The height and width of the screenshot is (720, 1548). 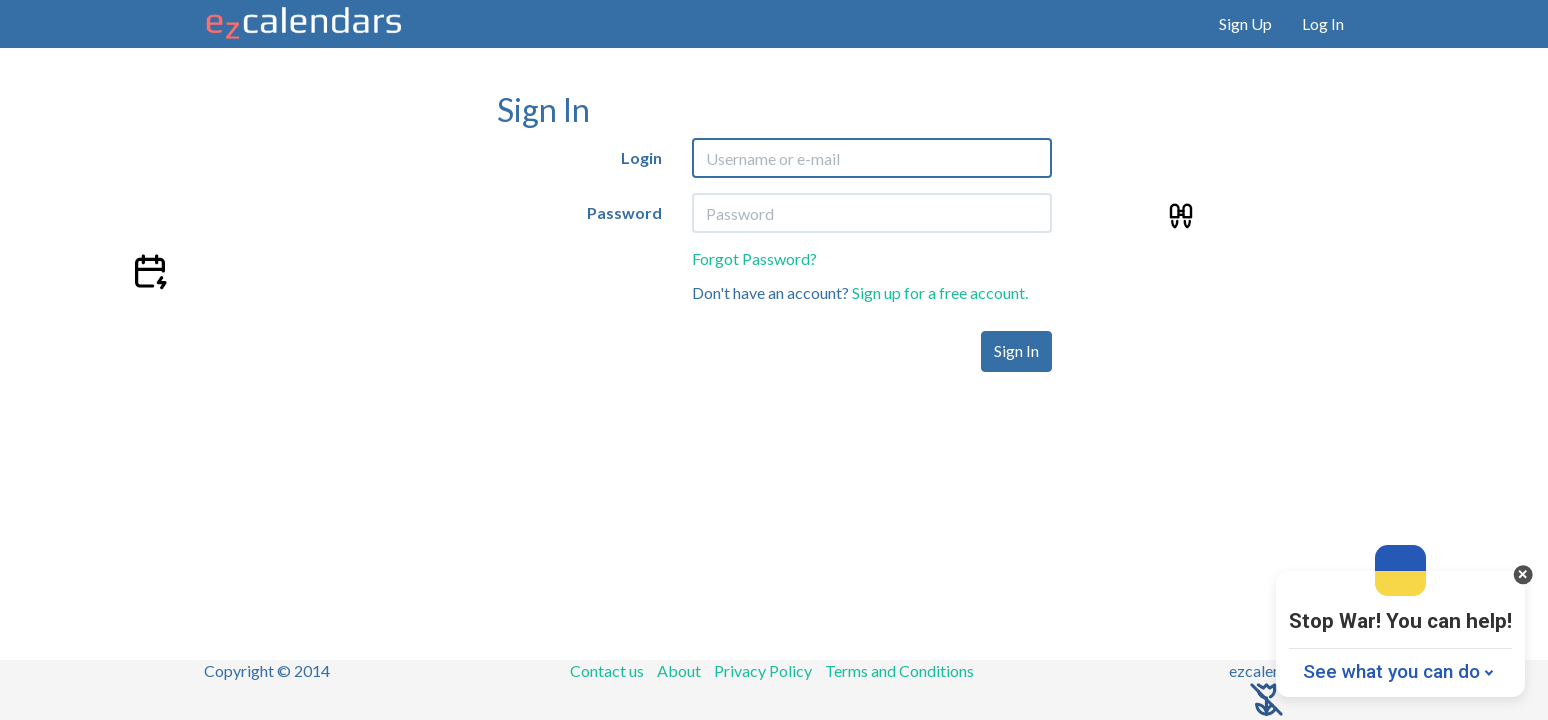 I want to click on access jetpack or boost feature, so click(x=1181, y=216).